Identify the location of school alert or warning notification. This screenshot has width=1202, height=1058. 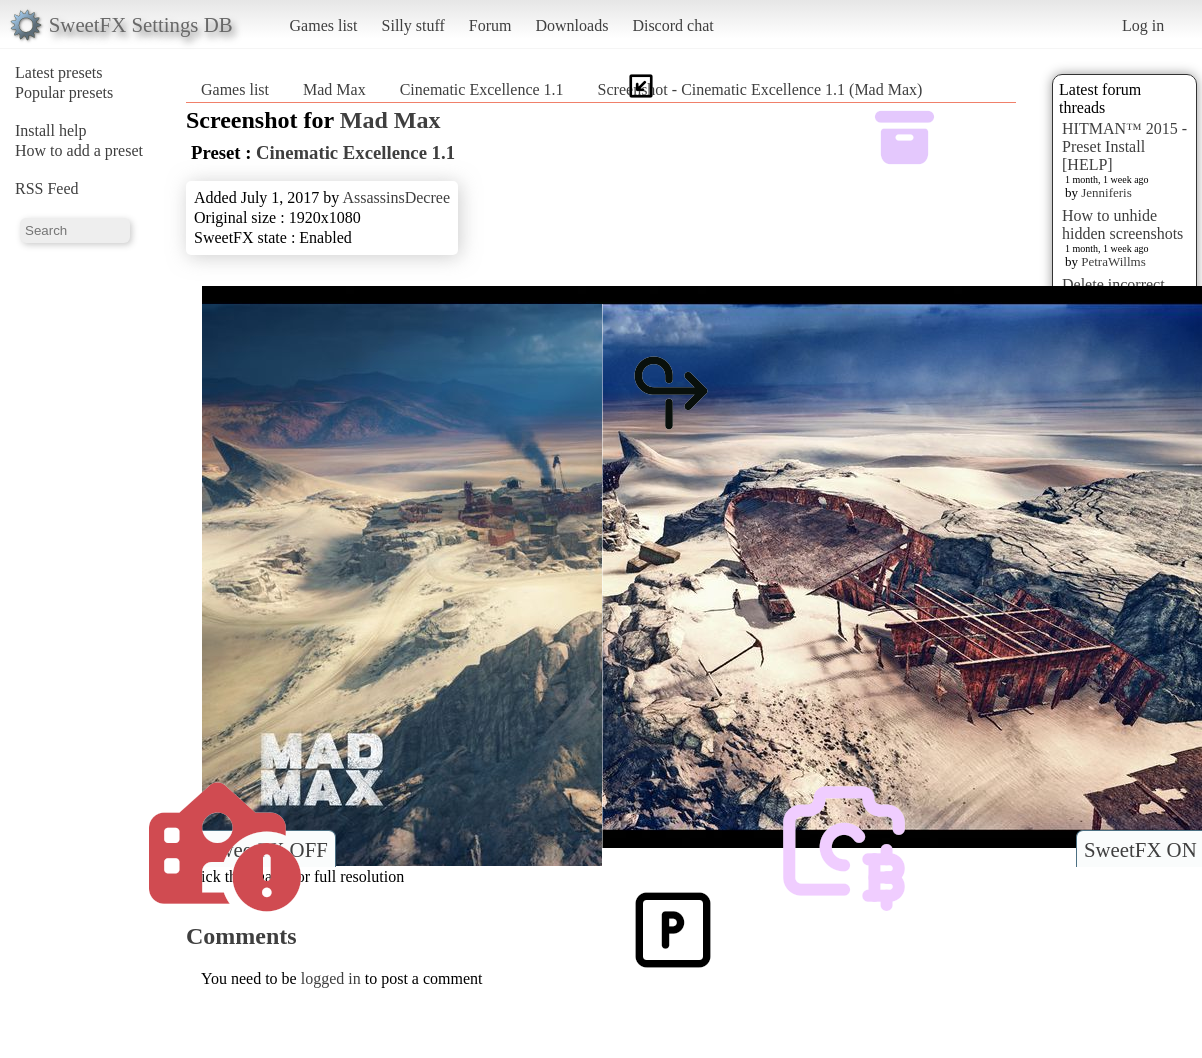
(225, 843).